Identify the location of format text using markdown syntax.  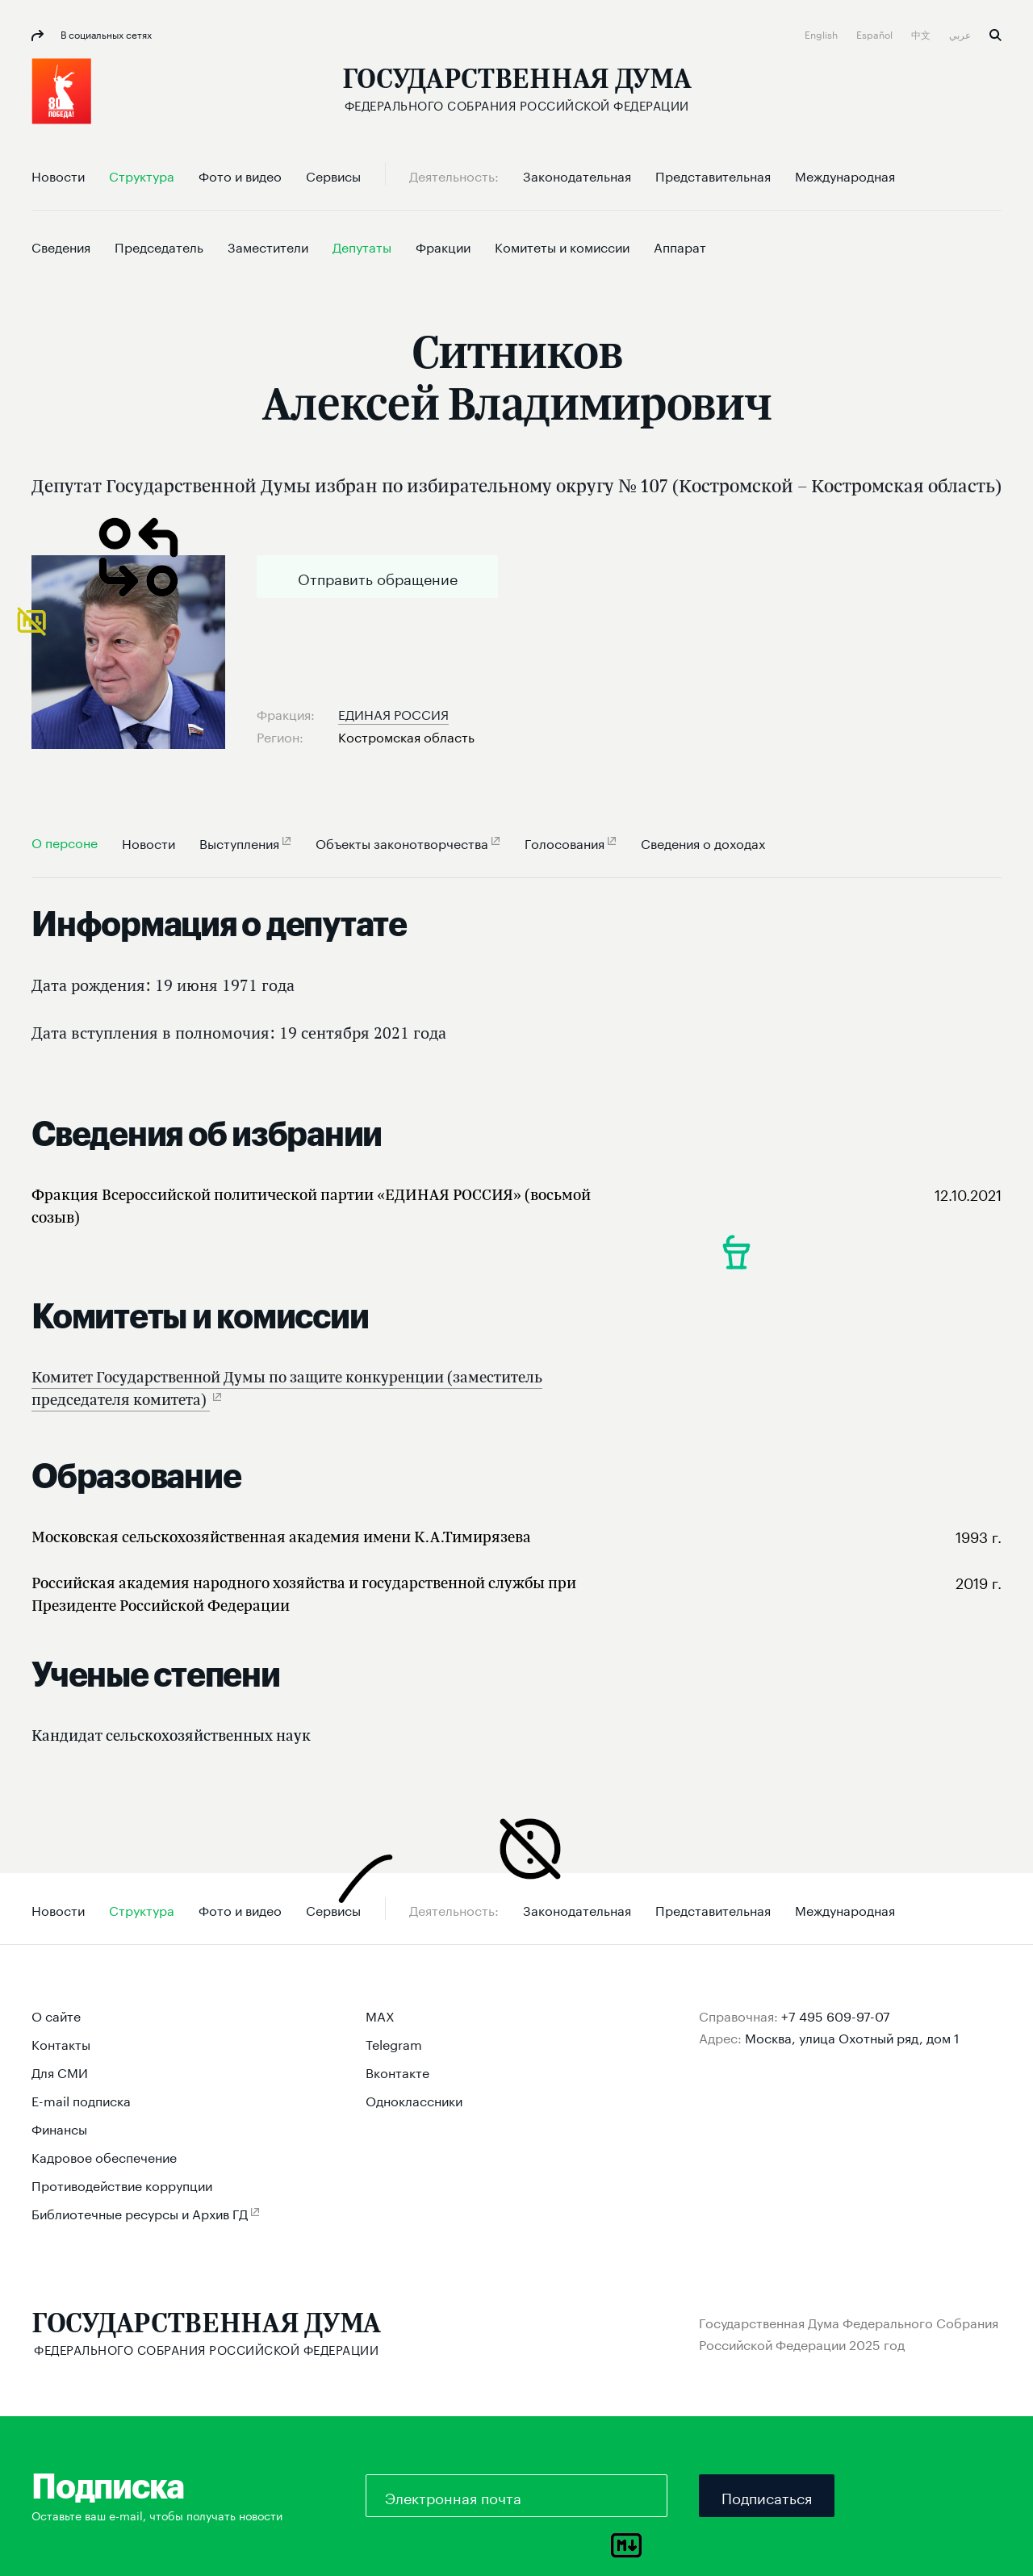
(626, 2545).